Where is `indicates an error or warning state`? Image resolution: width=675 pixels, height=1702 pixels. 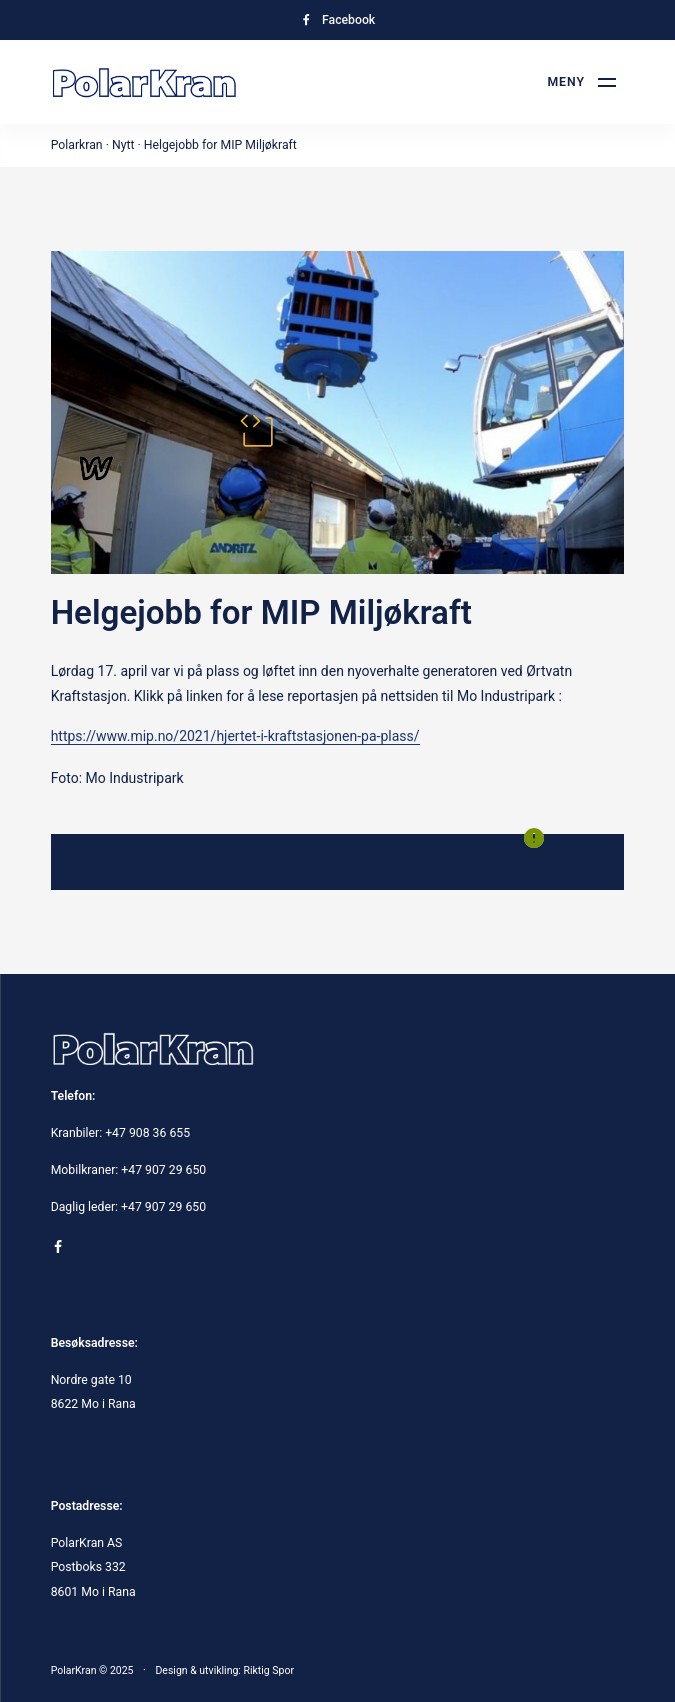 indicates an error or warning state is located at coordinates (534, 838).